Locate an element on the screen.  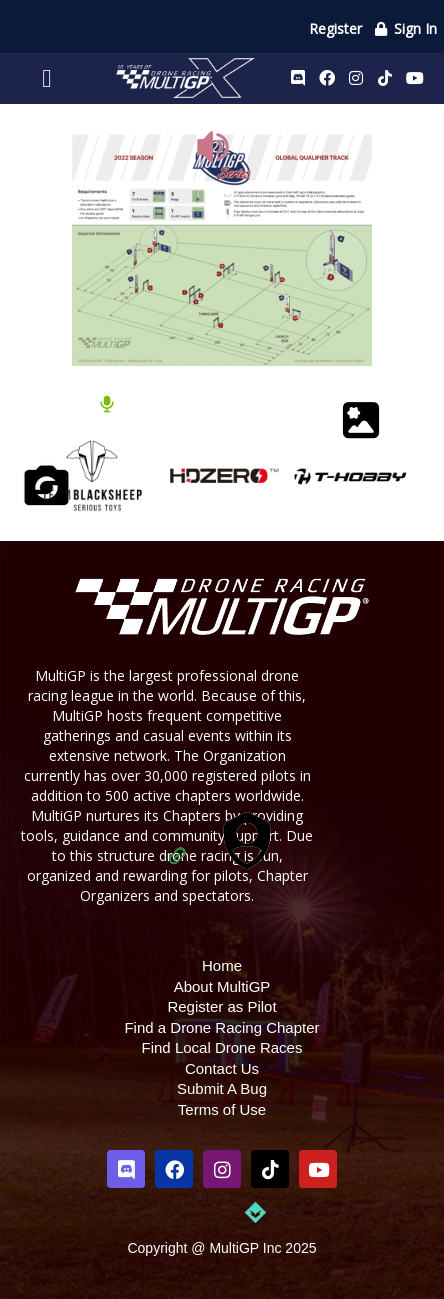
copy or share a link is located at coordinates (177, 856).